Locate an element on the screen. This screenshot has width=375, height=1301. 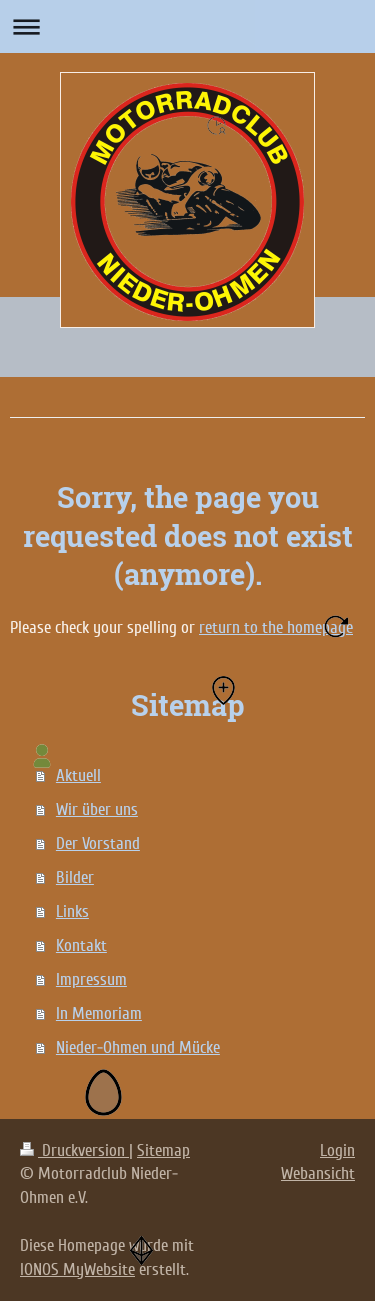
view user's time or availability status is located at coordinates (216, 125).